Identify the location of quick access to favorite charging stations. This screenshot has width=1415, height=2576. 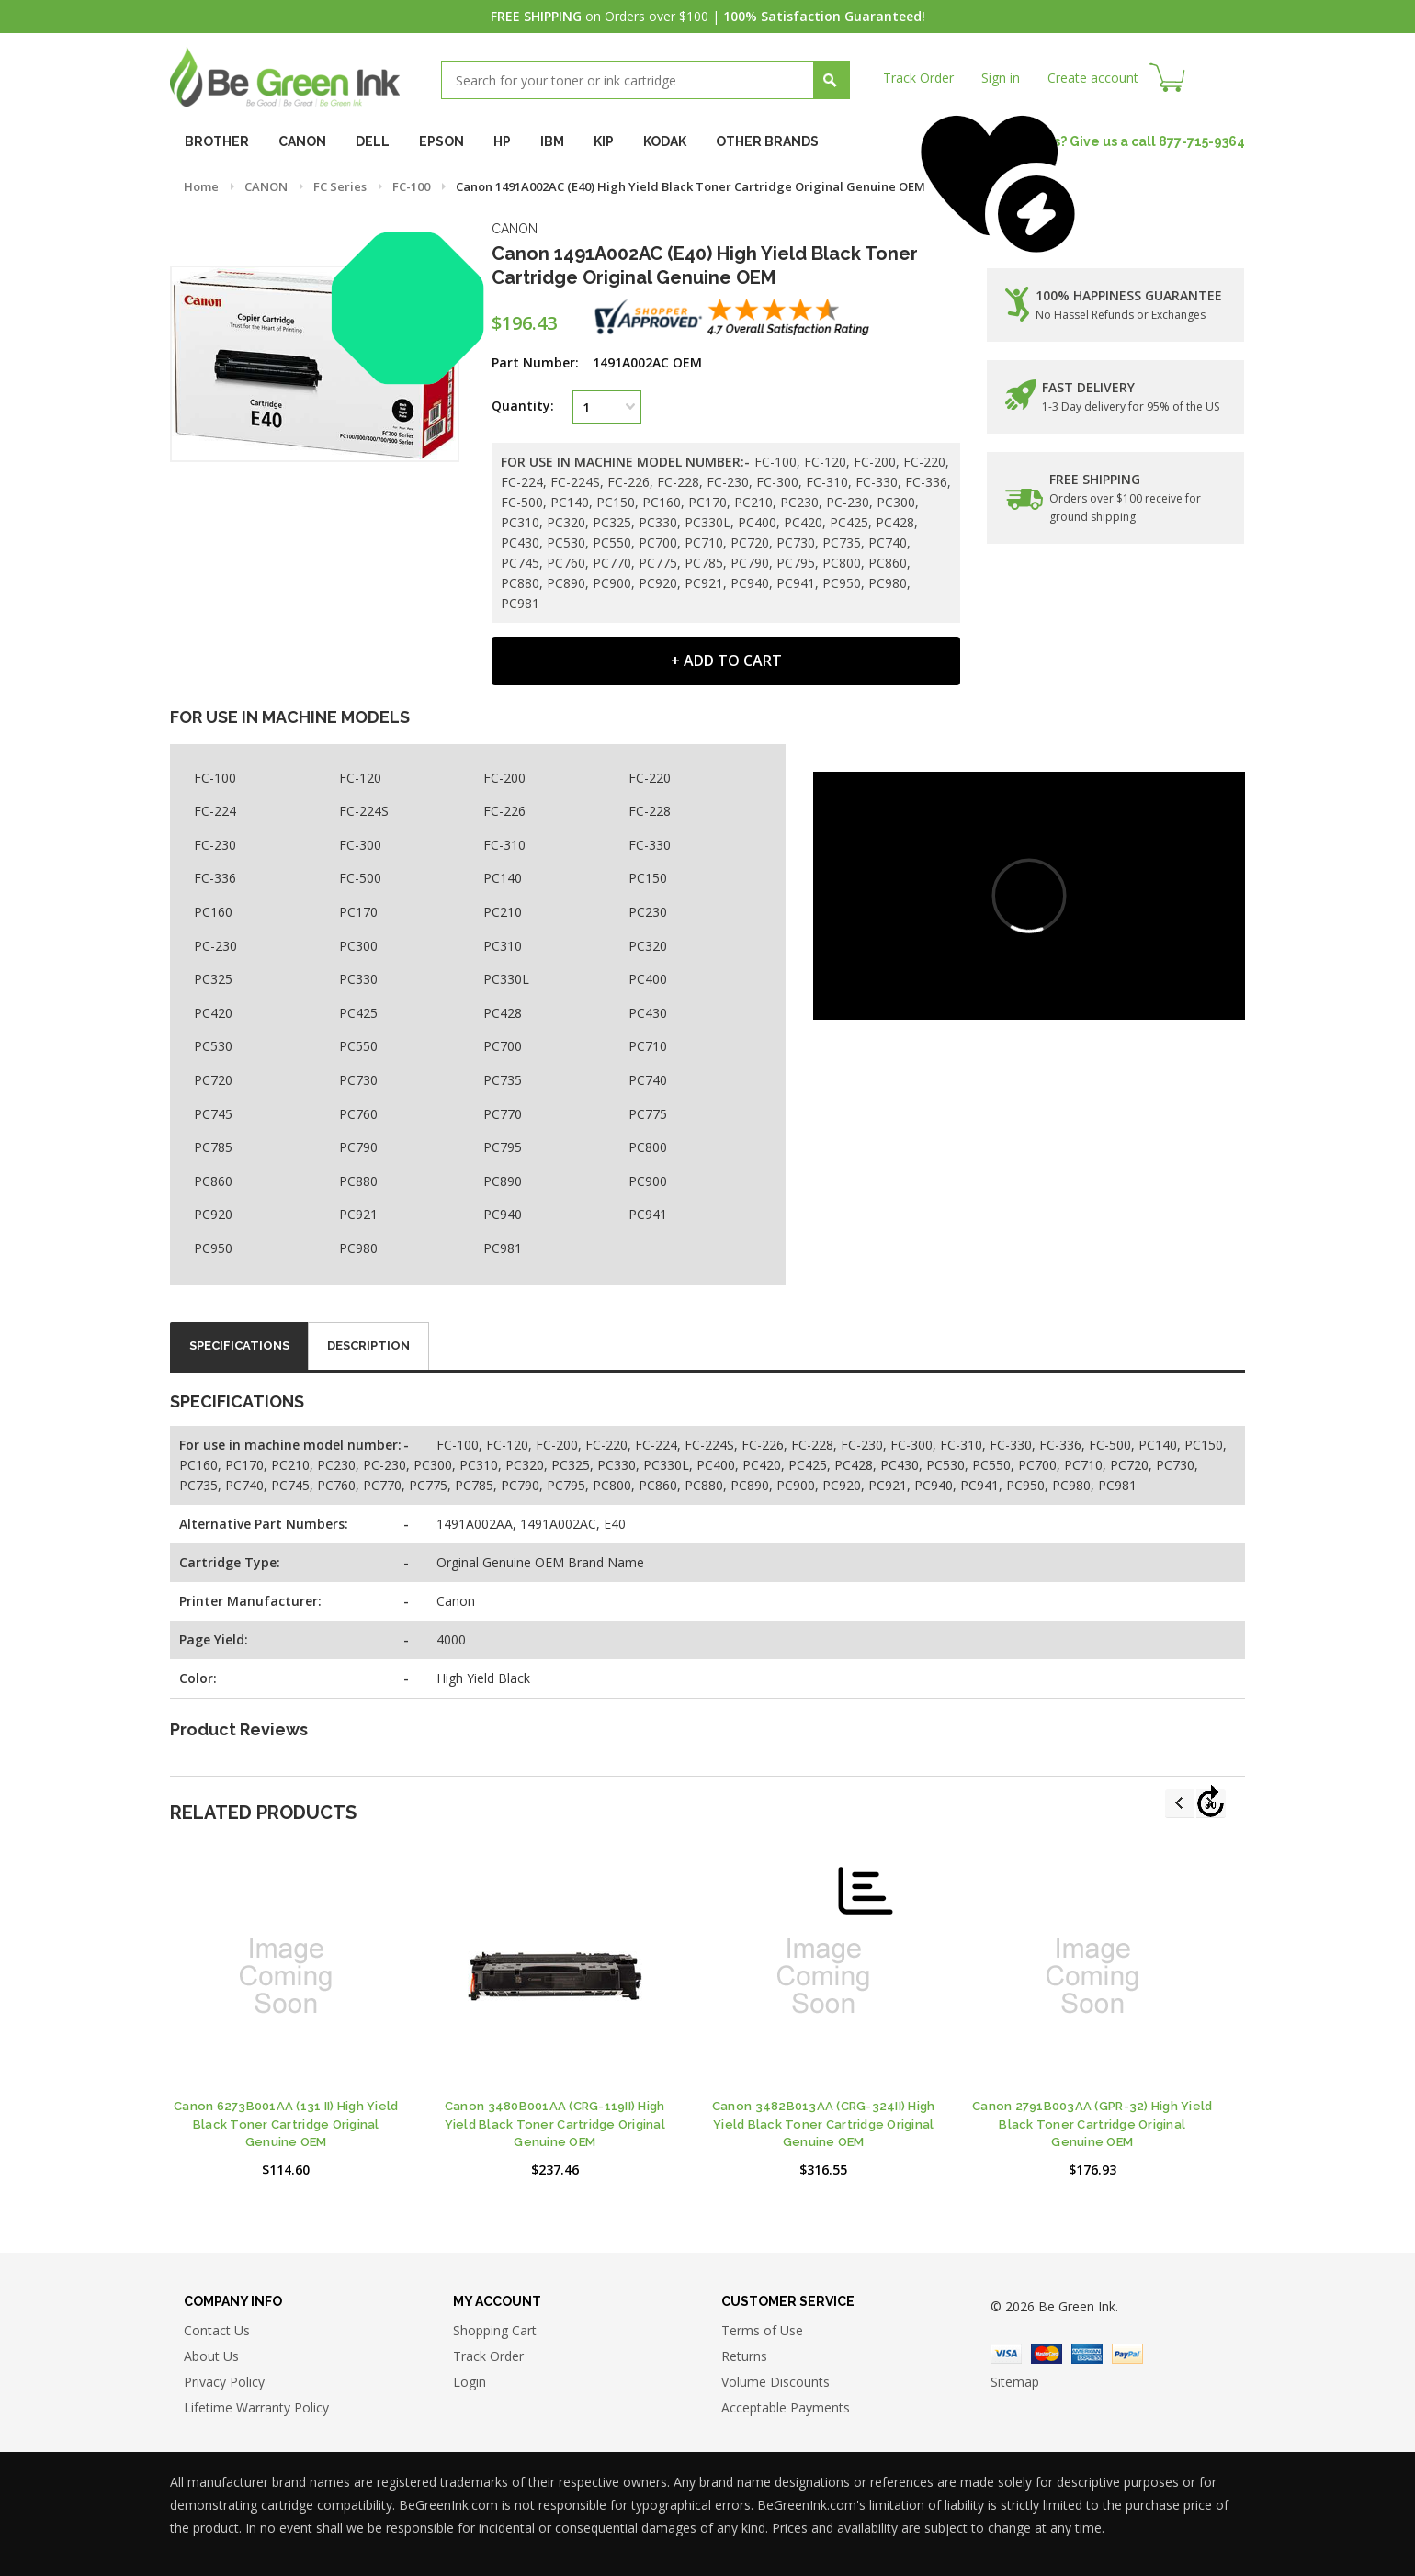
(998, 175).